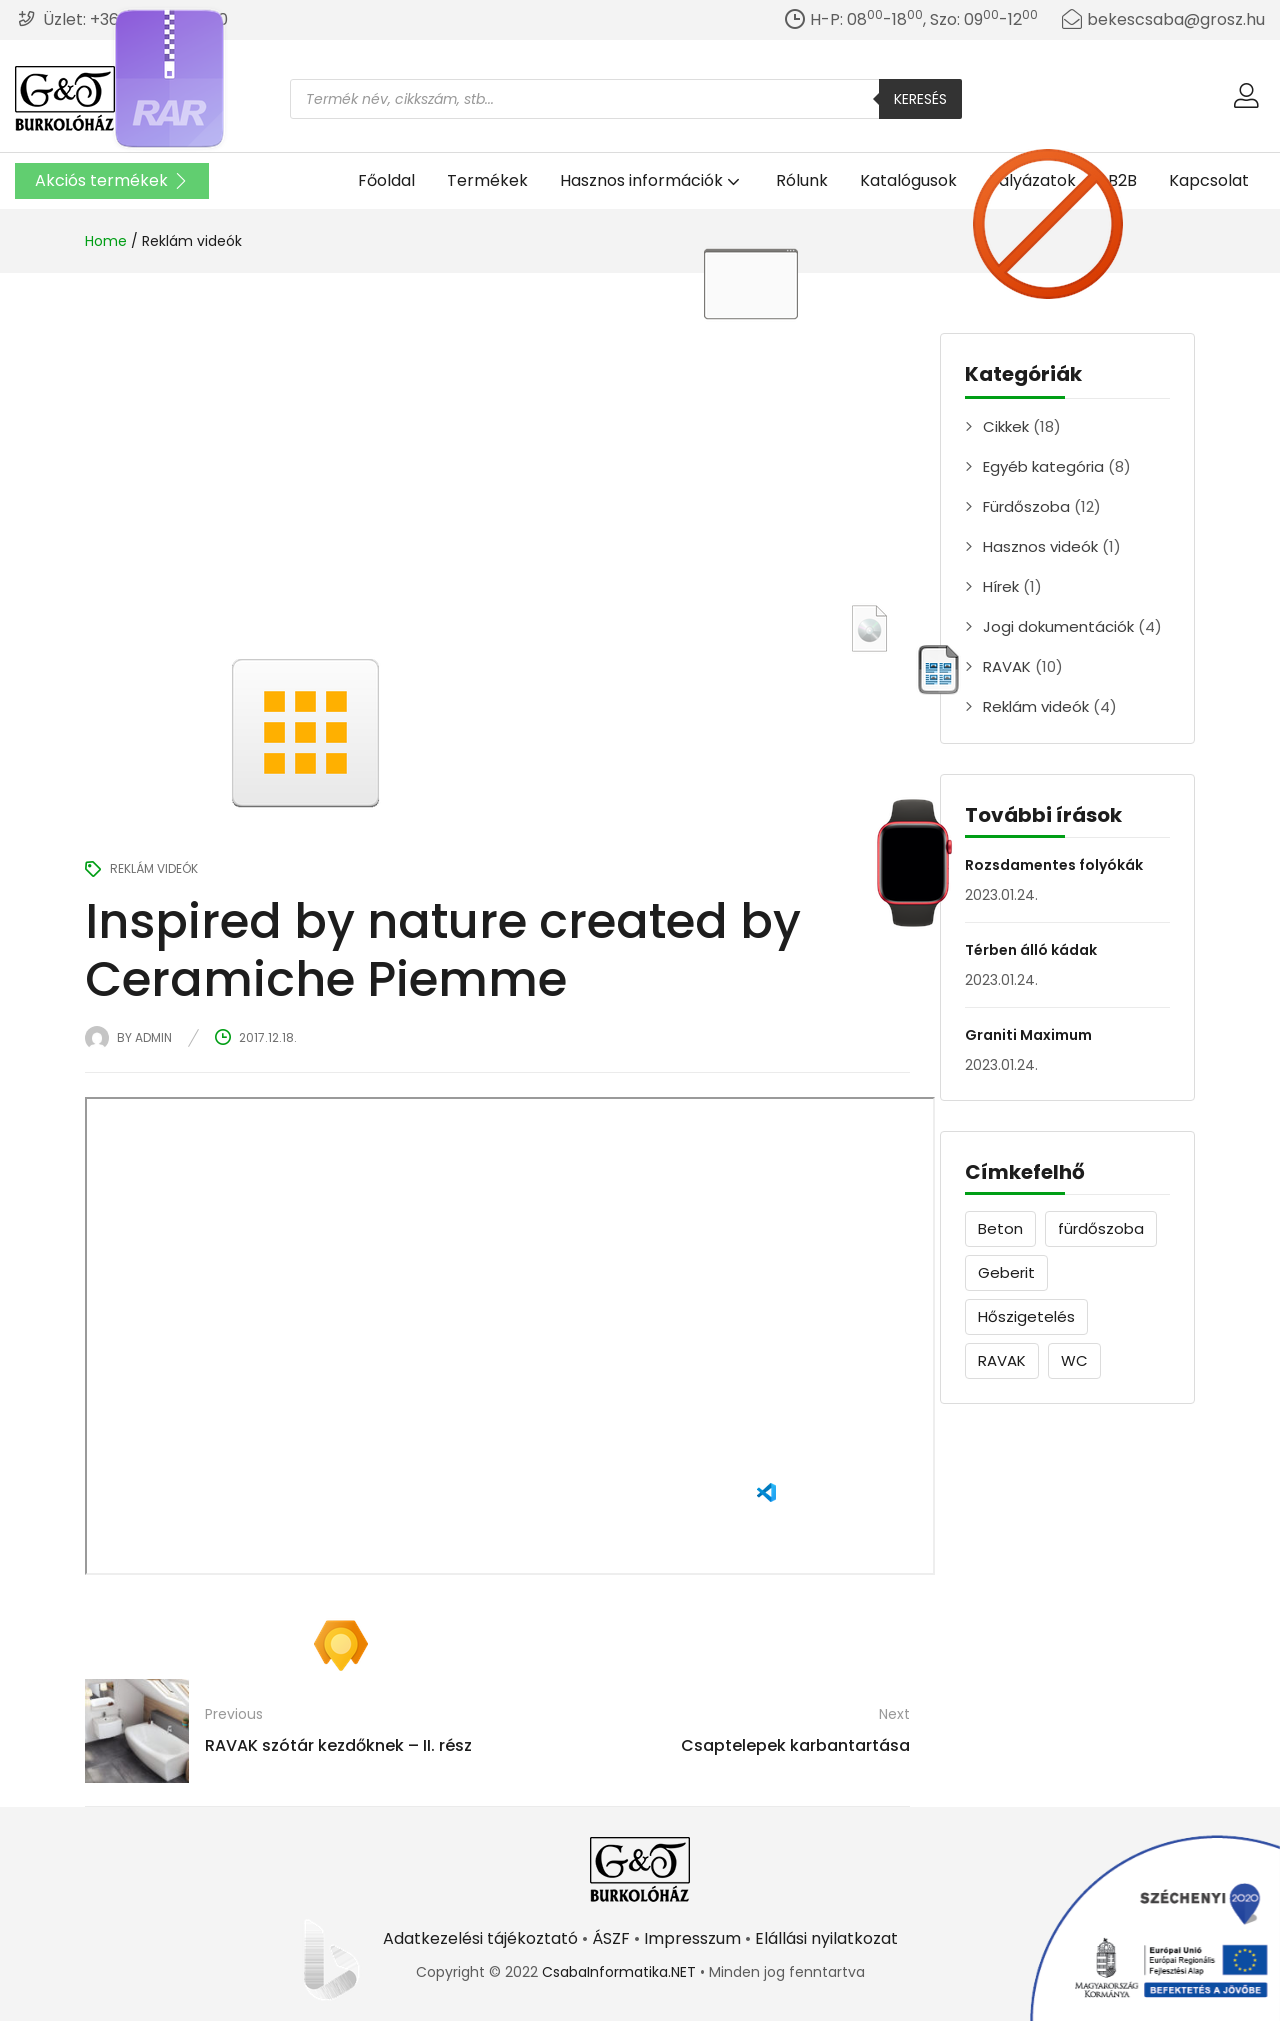  I want to click on open microsoft bing search app, so click(332, 1960).